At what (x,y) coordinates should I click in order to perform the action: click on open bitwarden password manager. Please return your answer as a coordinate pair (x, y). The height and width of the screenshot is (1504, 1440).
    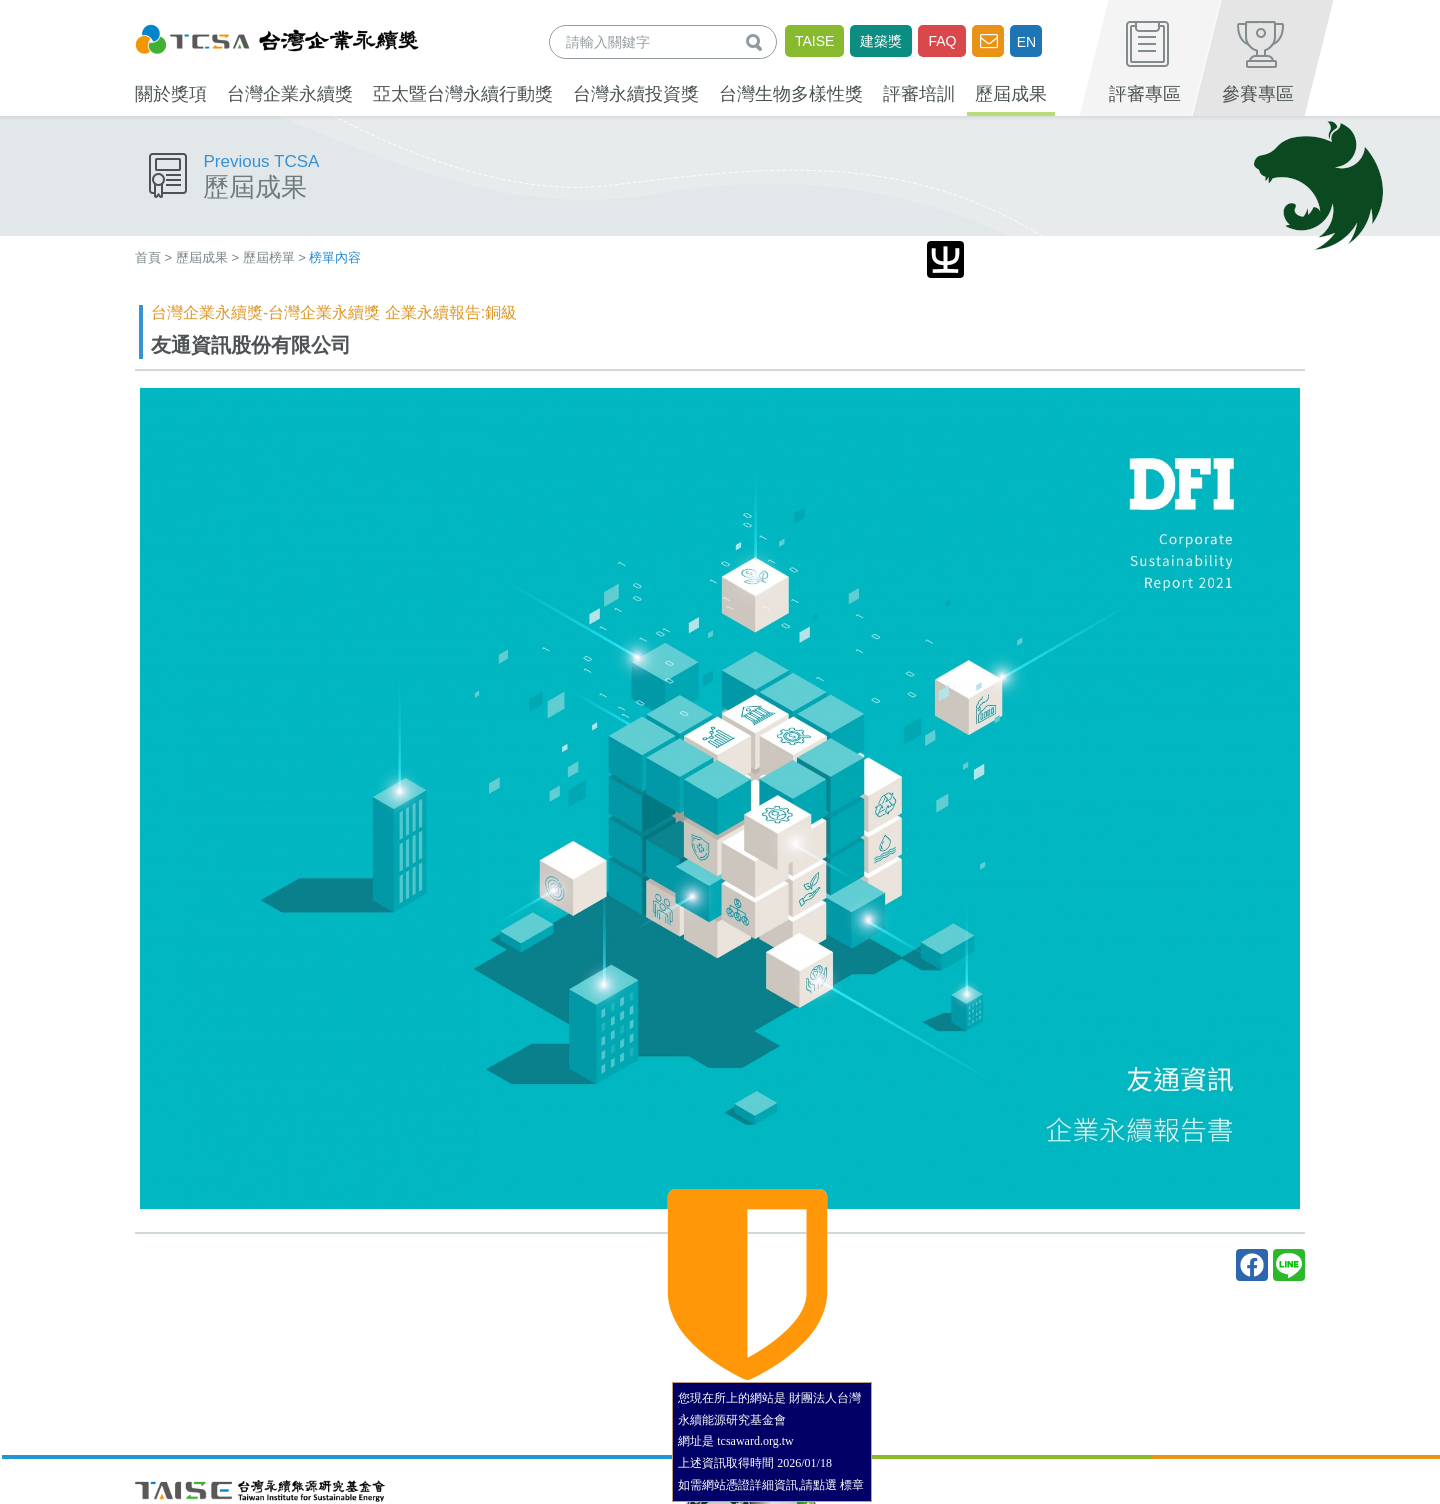
    Looking at the image, I should click on (747, 1284).